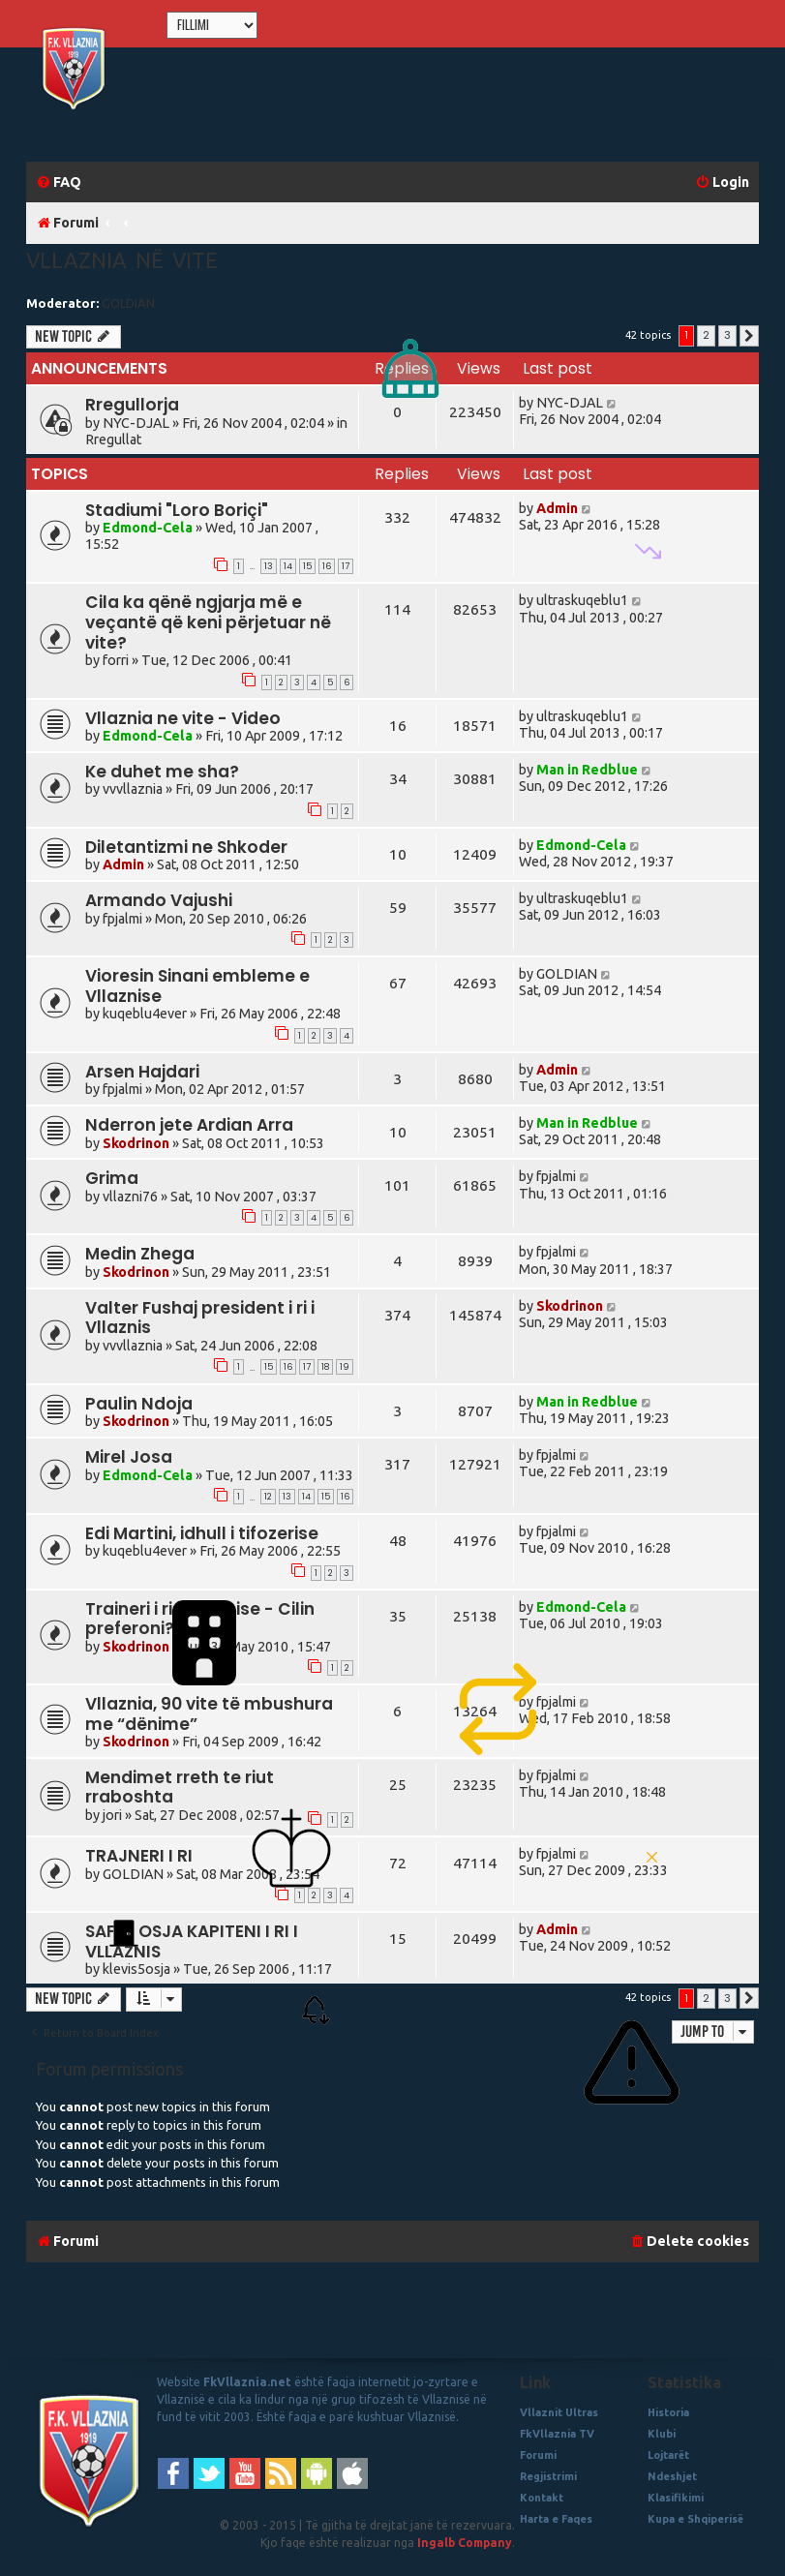  What do you see at coordinates (291, 1854) in the screenshot?
I see `remove or delete royal/premium status` at bounding box center [291, 1854].